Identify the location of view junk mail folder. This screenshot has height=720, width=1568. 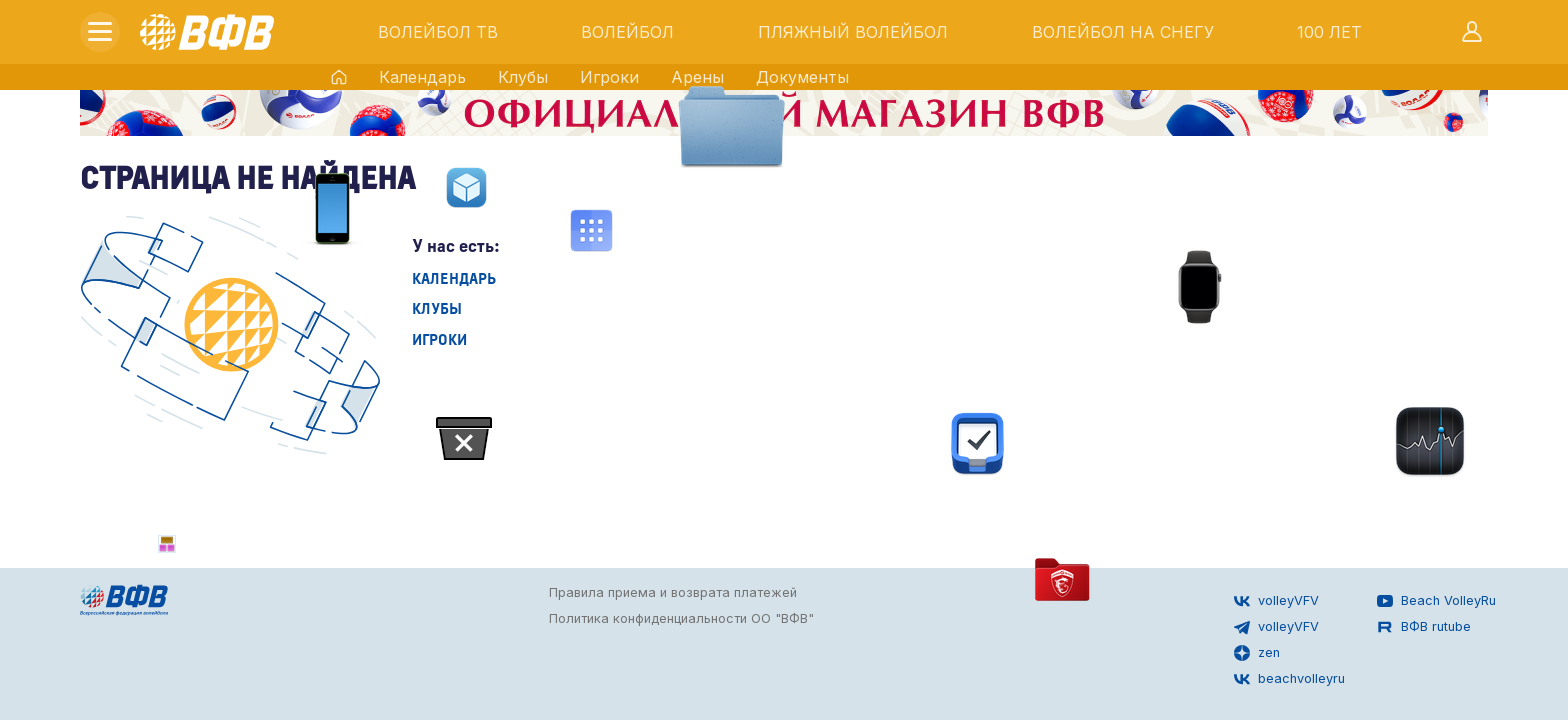
(464, 436).